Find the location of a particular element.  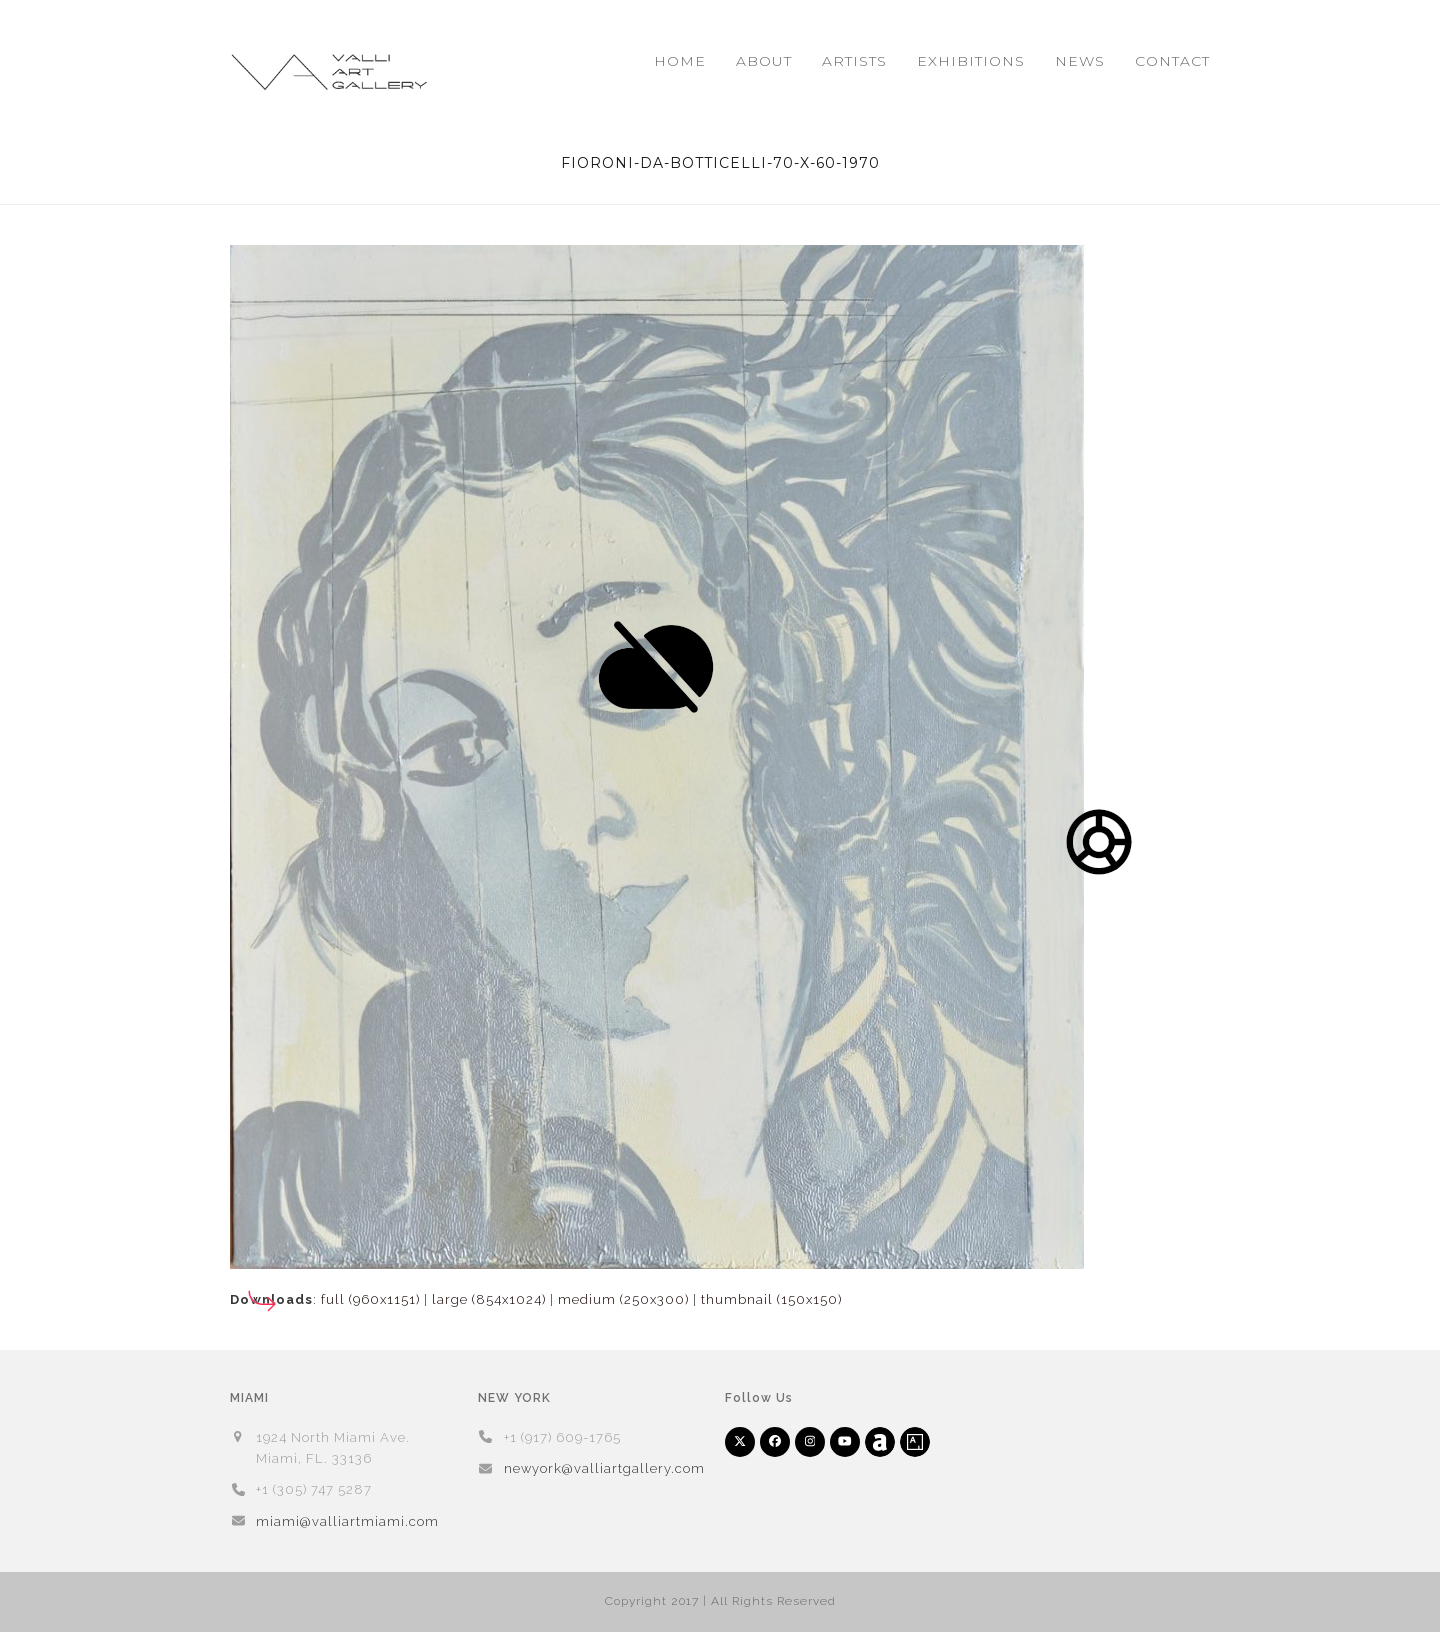

view data breakdown in a donut chart is located at coordinates (1099, 842).